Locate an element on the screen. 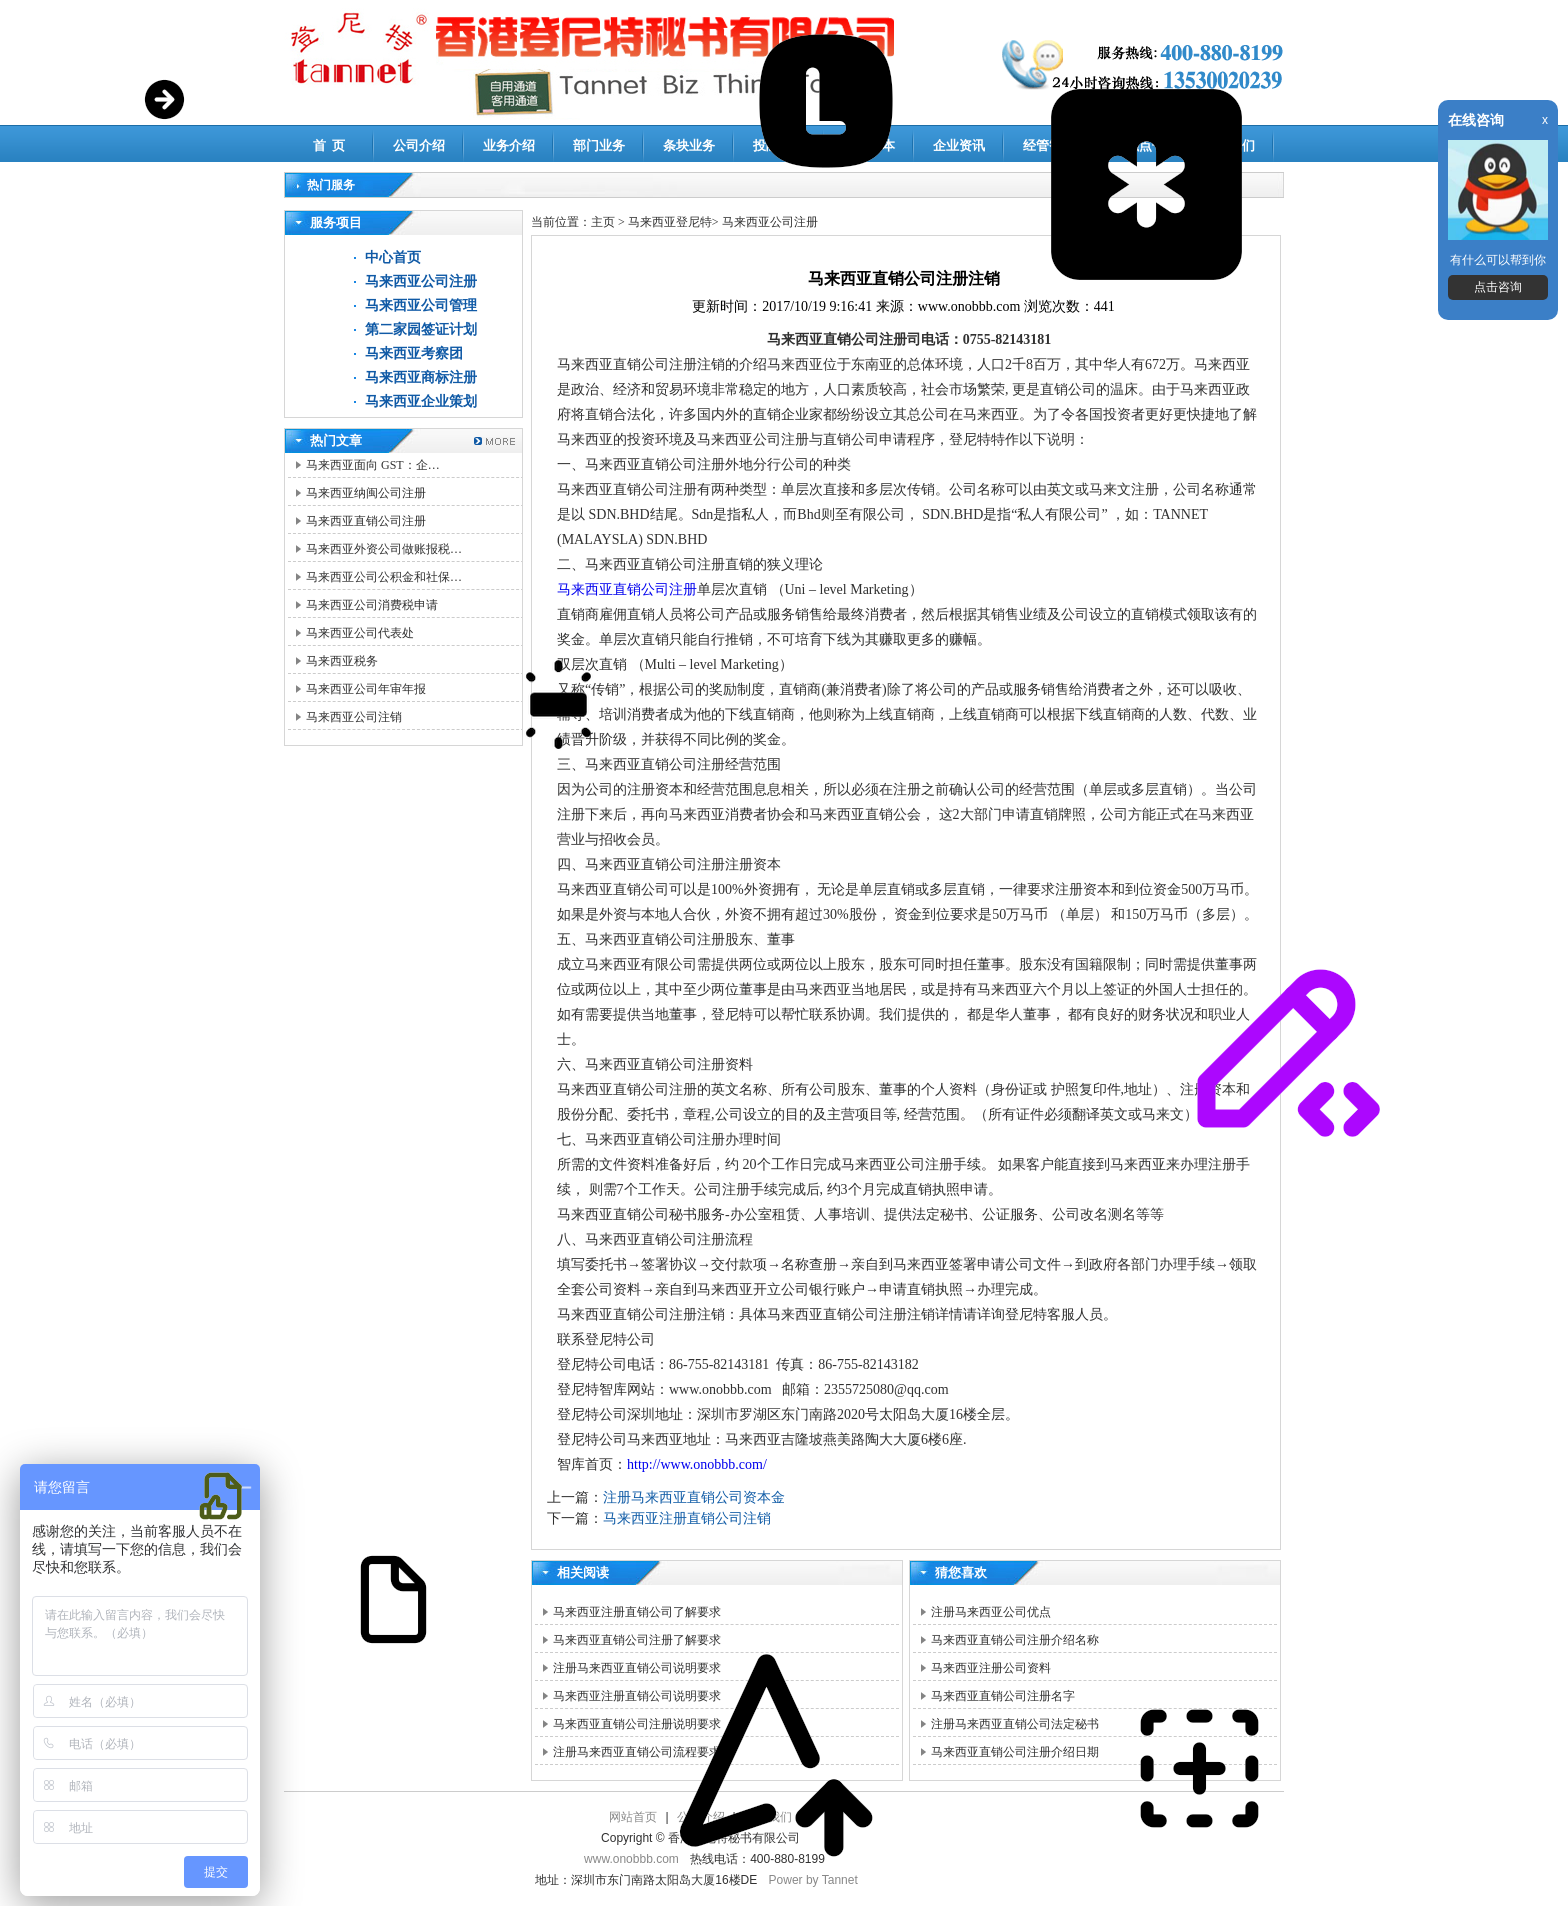 The width and height of the screenshot is (1568, 1906). like or approve a document is located at coordinates (223, 1496).